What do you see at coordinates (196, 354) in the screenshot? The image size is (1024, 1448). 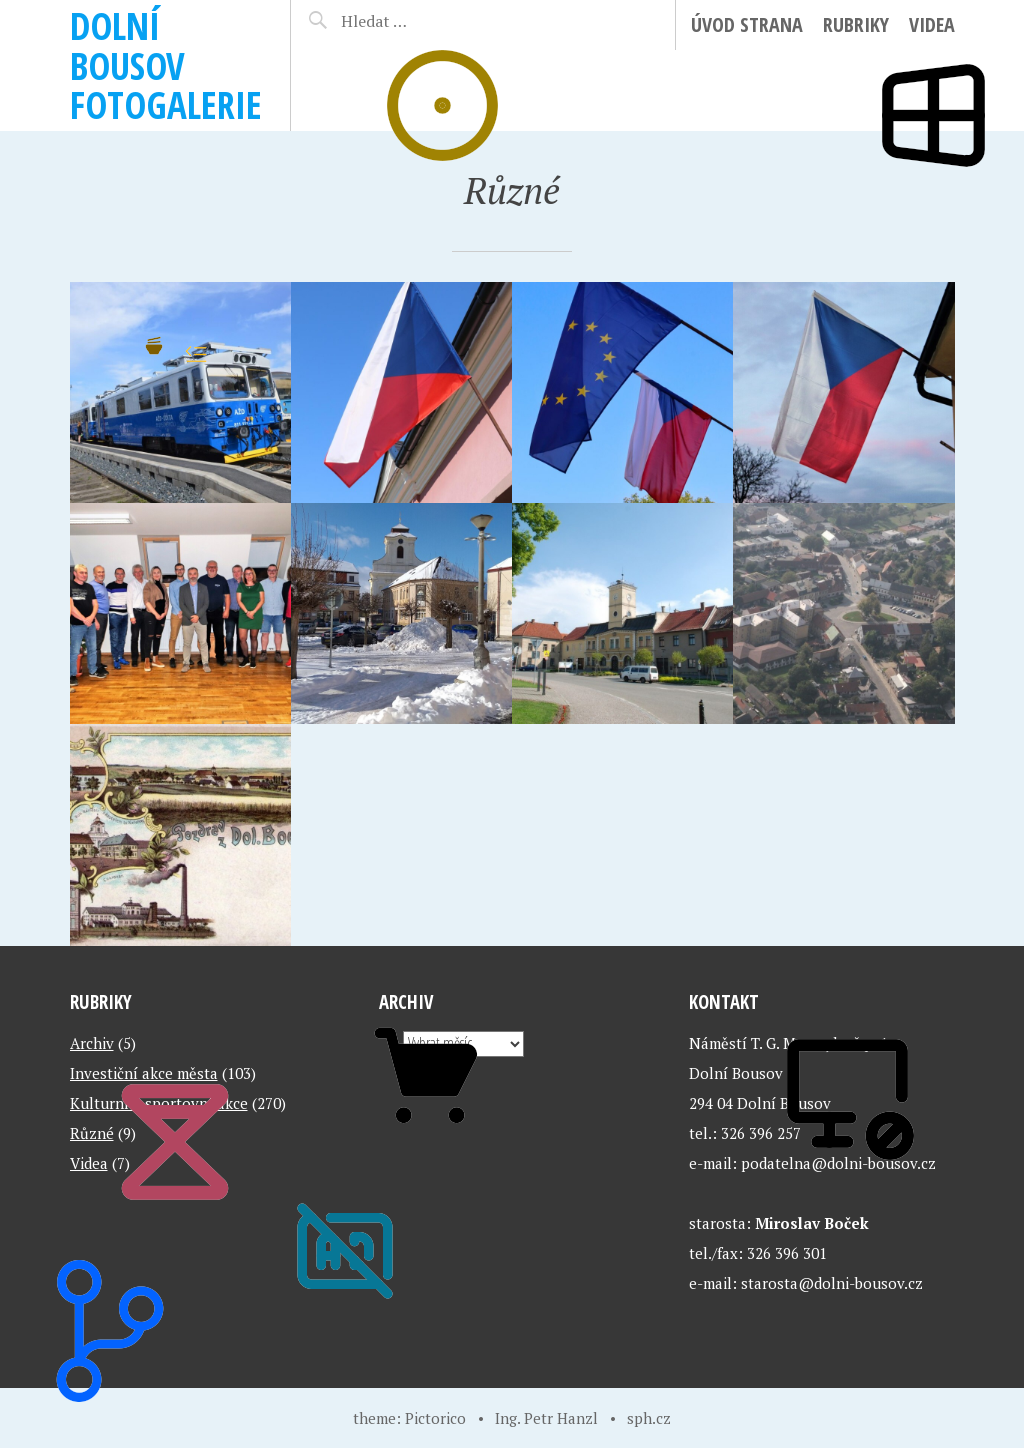 I see `decrease text indentation` at bounding box center [196, 354].